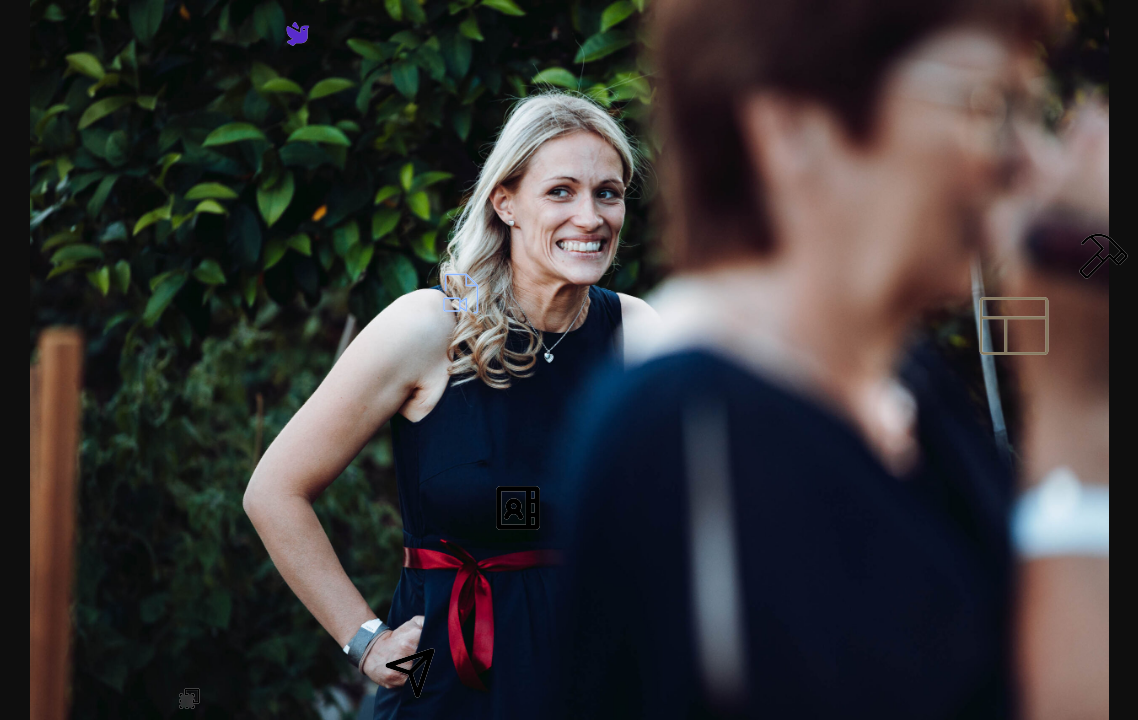  I want to click on indicates peace or harmony settings, so click(297, 34).